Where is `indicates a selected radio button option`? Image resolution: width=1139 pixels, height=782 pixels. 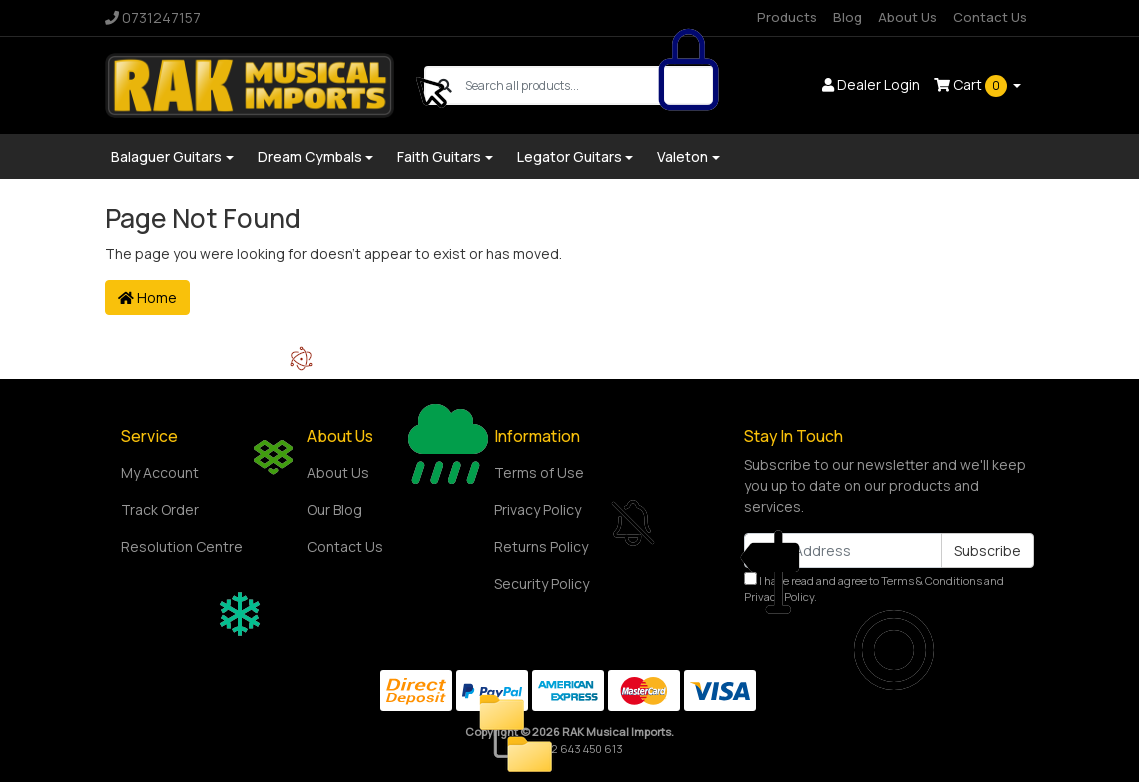 indicates a selected radio button option is located at coordinates (894, 650).